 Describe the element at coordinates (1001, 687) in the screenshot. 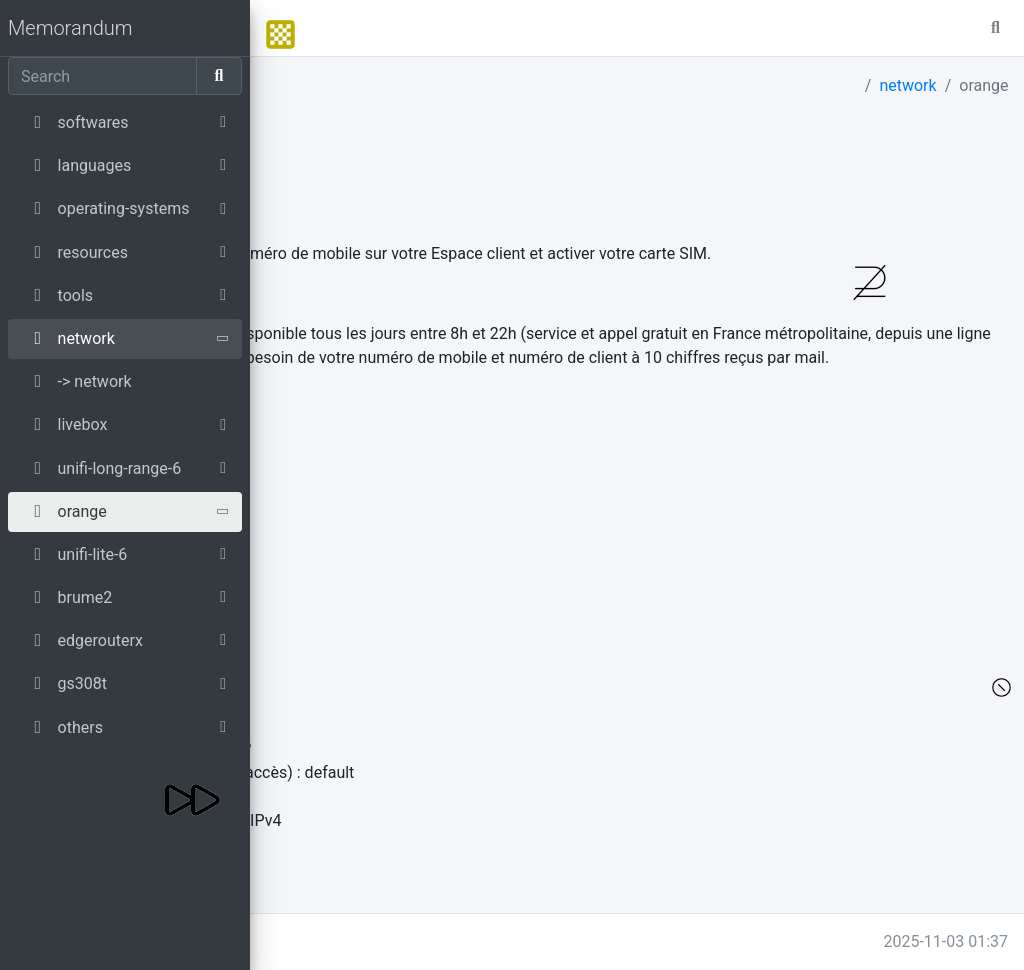

I see `indicates a prohibited or restricted action` at that location.